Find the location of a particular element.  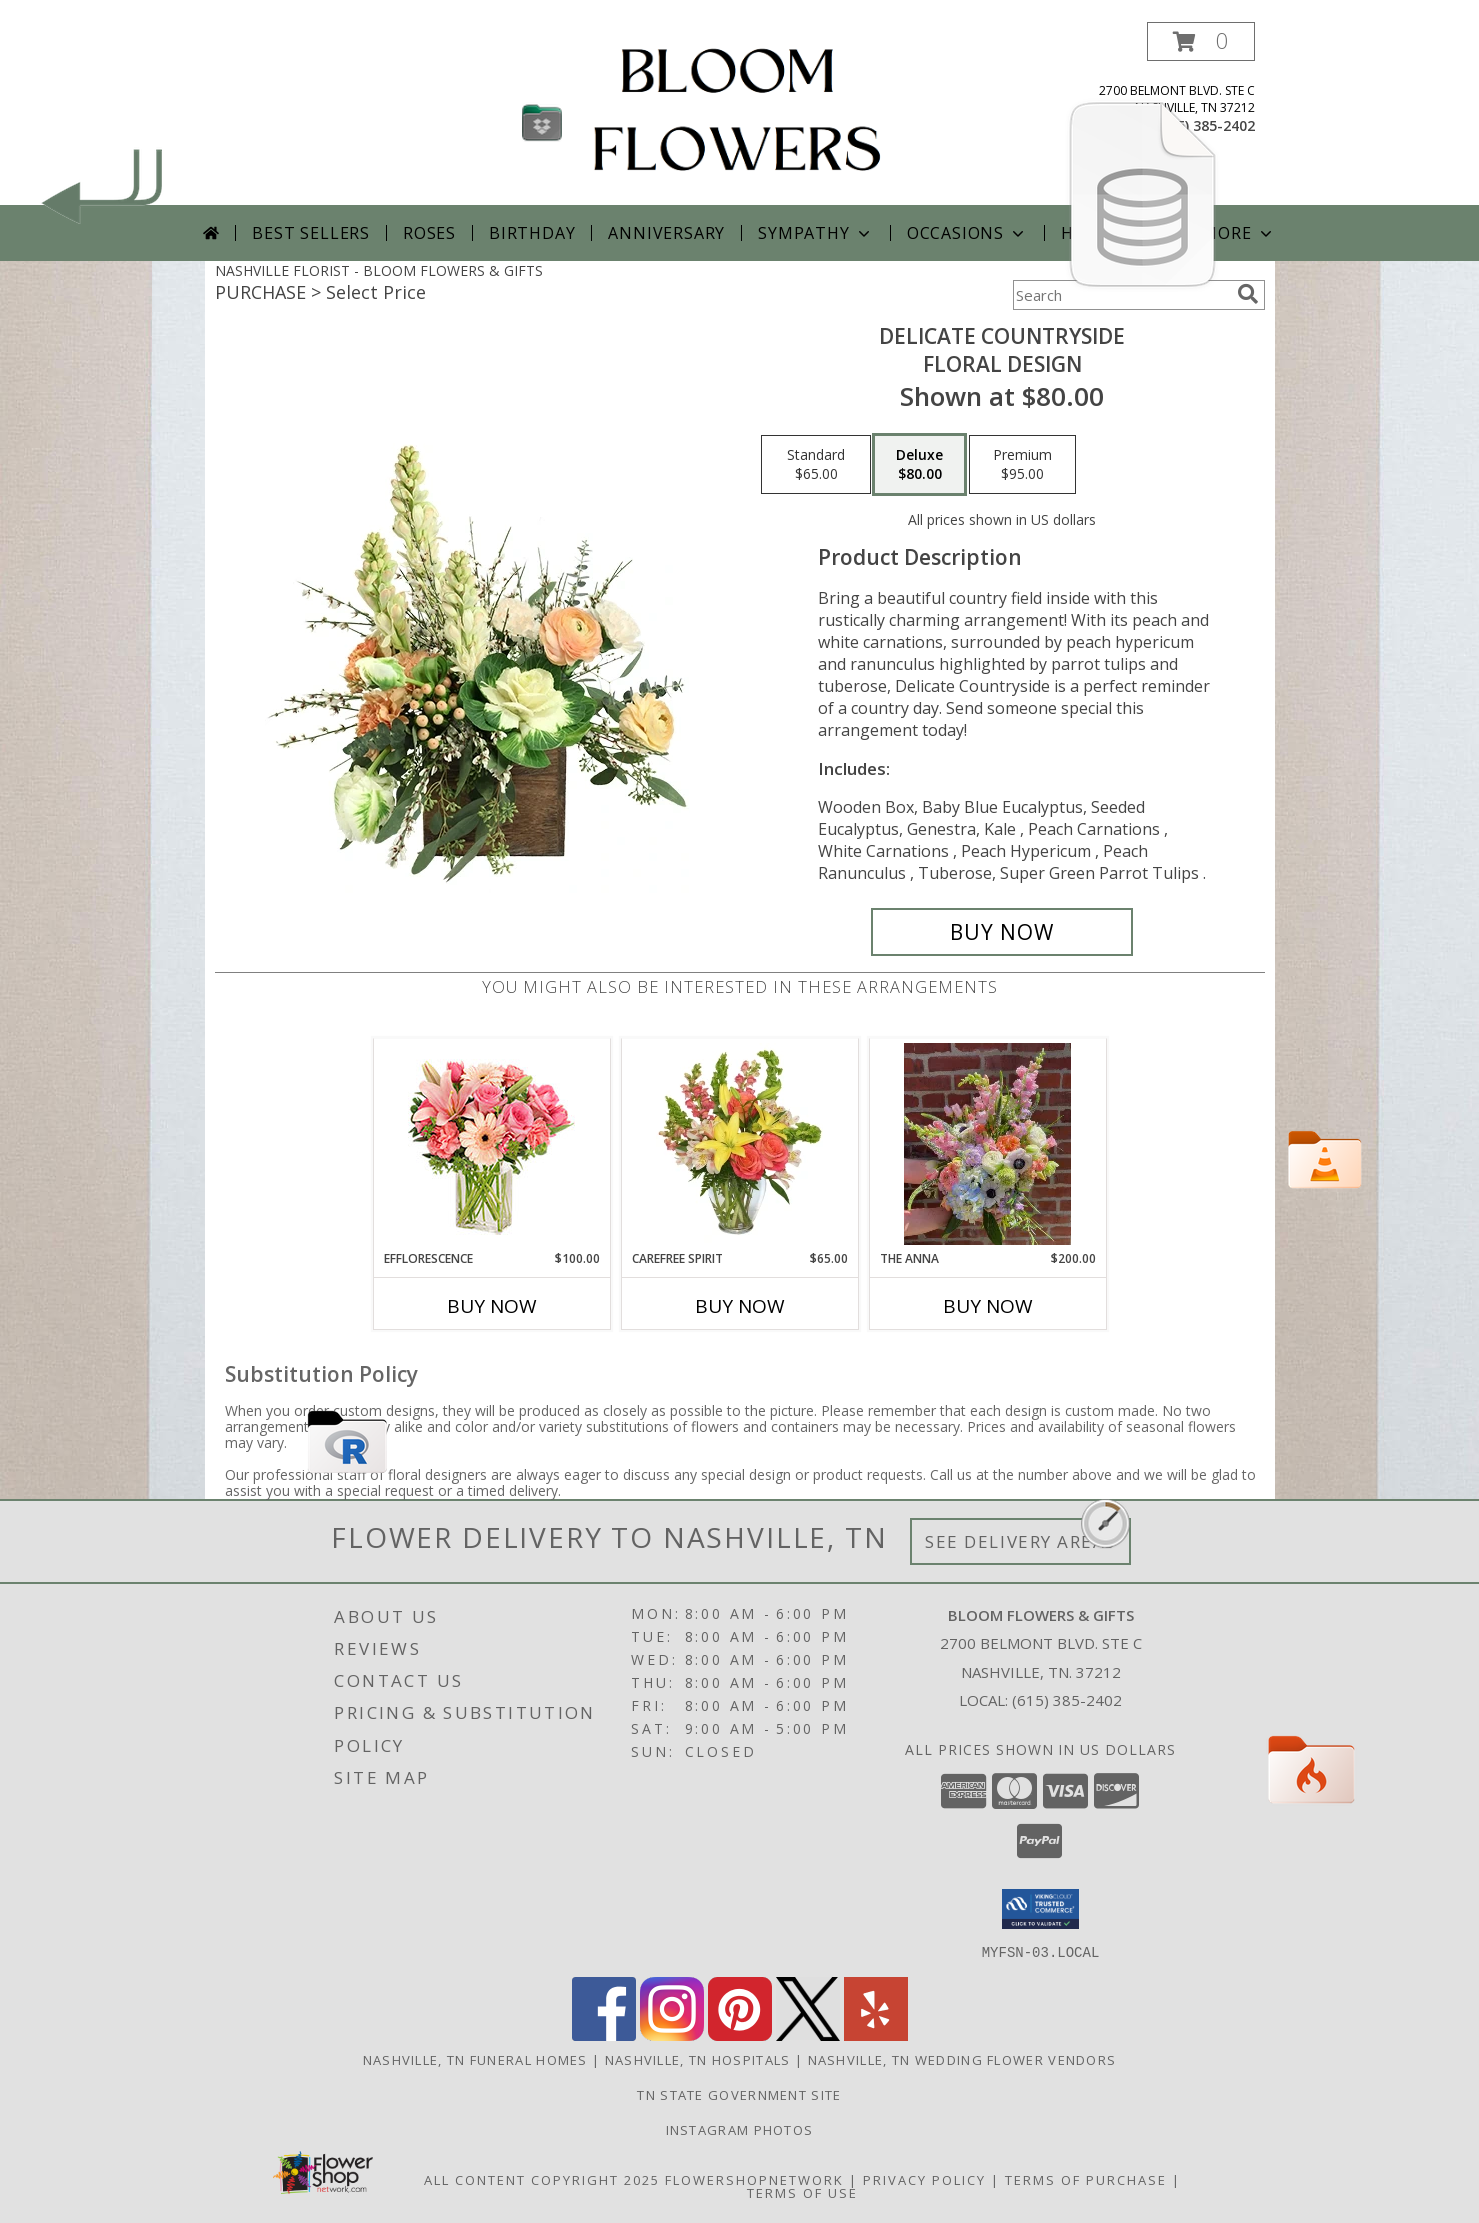

open folder containing R project files is located at coordinates (347, 1444).